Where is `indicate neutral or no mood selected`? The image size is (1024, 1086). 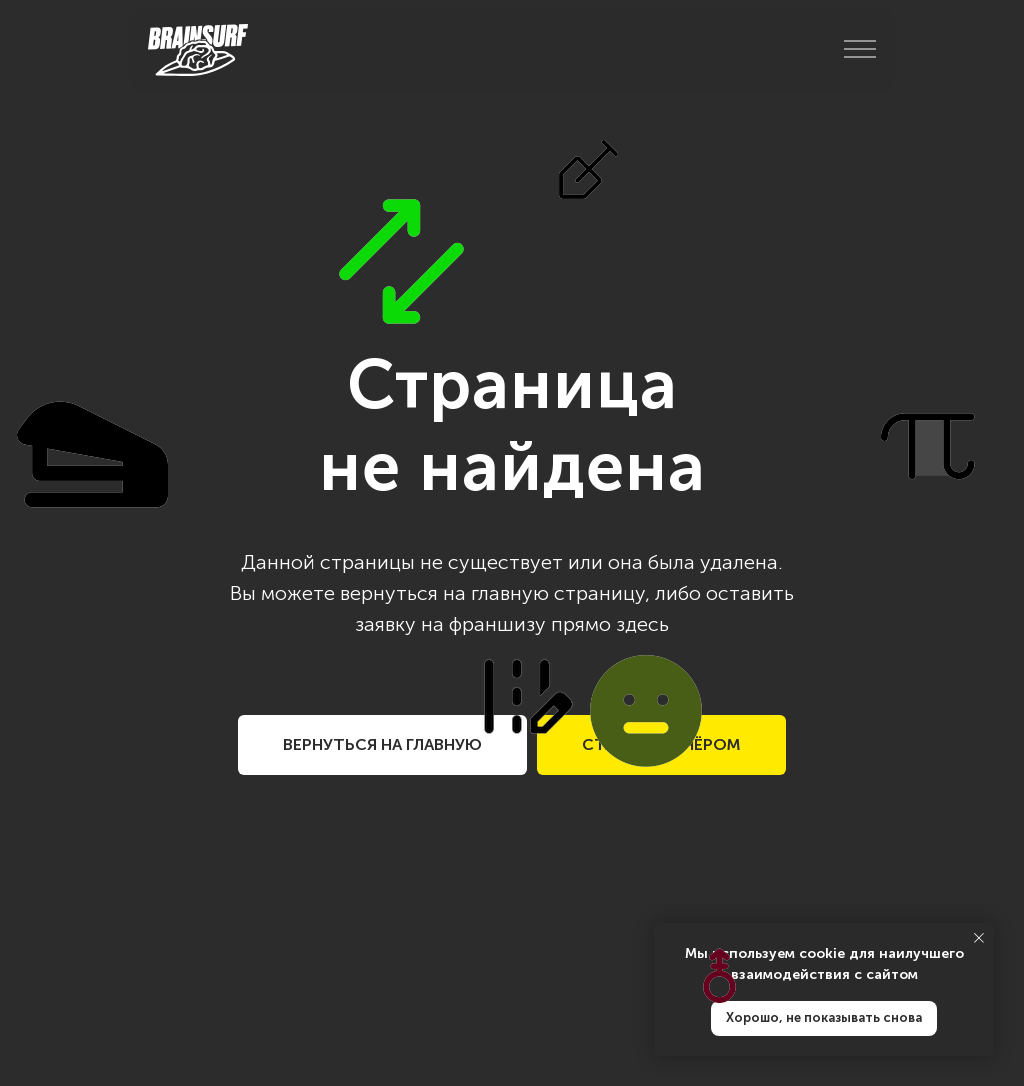
indicate neutral or no mood selected is located at coordinates (646, 711).